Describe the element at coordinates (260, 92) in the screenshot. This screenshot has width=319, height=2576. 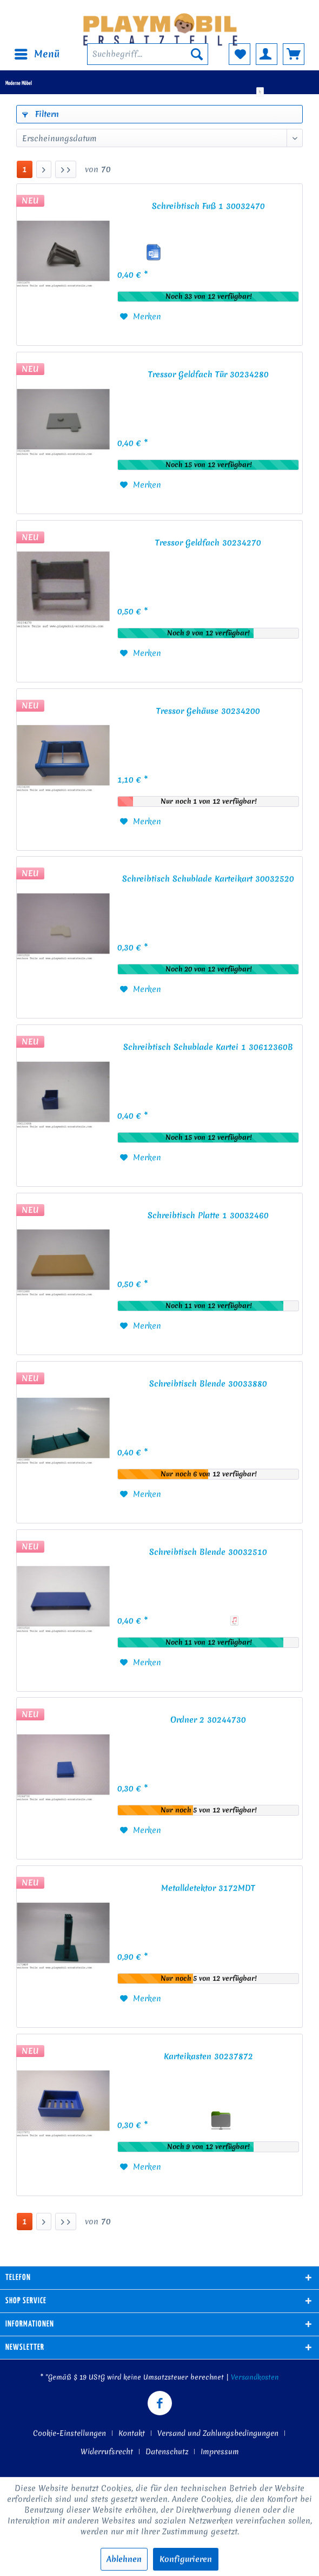
I see `cursor image file type` at that location.